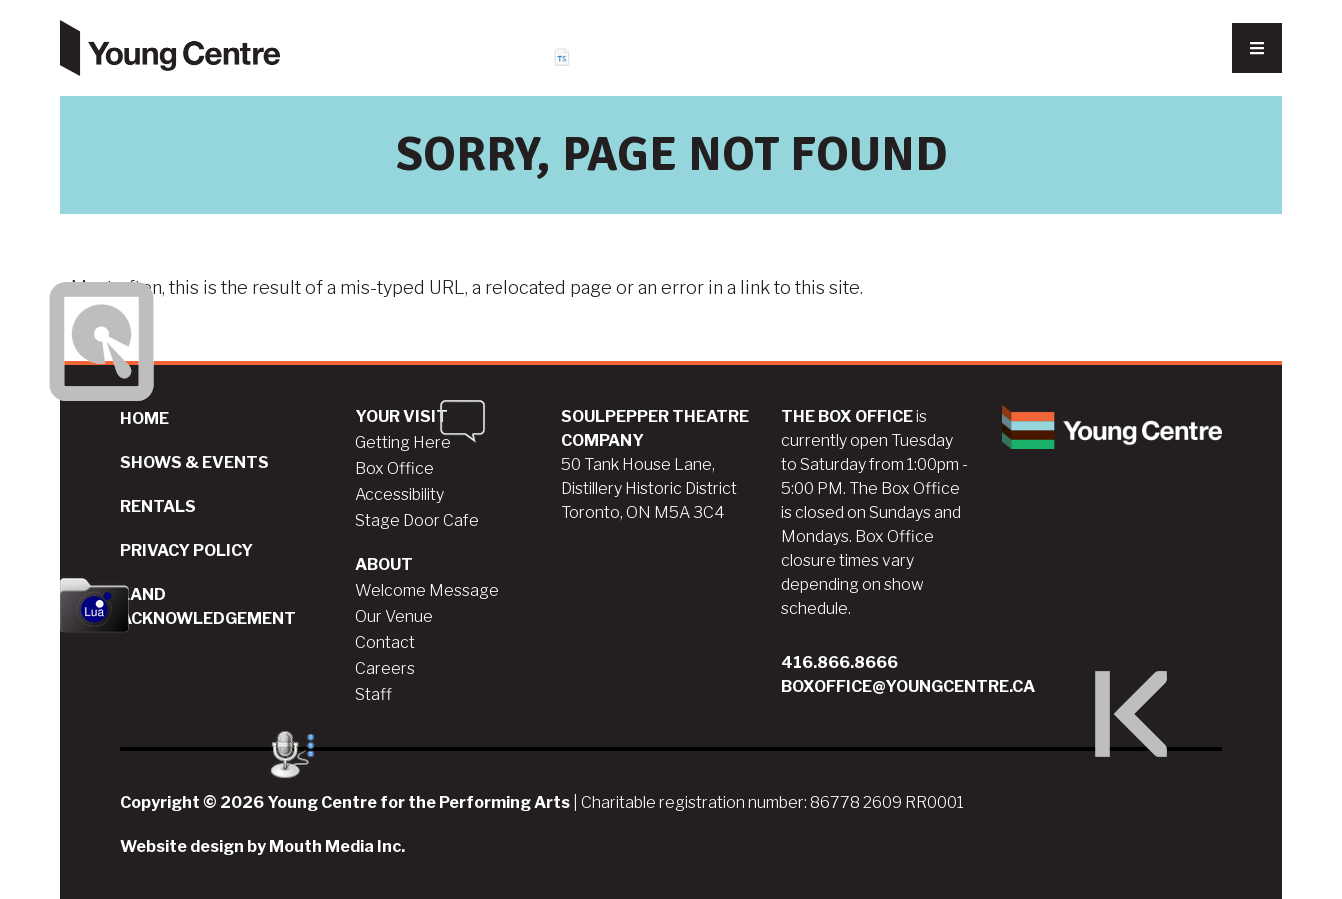  What do you see at coordinates (94, 607) in the screenshot?
I see `folder containing lua scripts or projects` at bounding box center [94, 607].